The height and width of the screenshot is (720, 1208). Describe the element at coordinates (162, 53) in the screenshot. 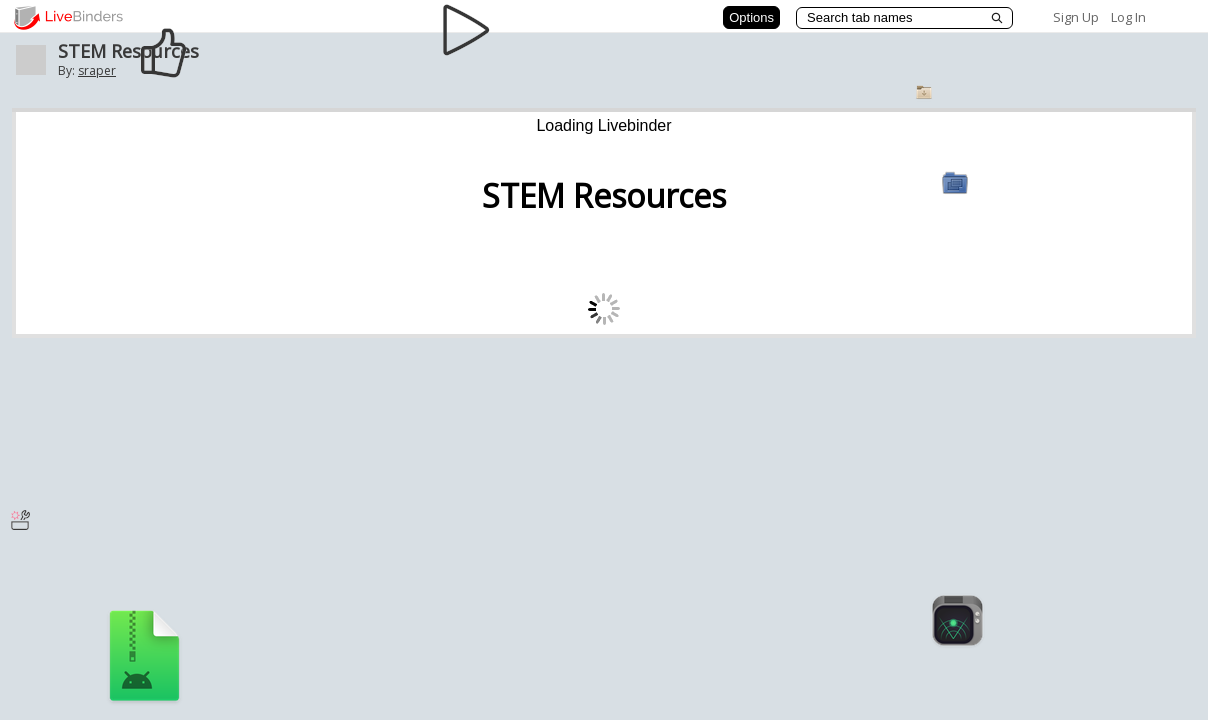

I see `access body and hand gesture emojis` at that location.